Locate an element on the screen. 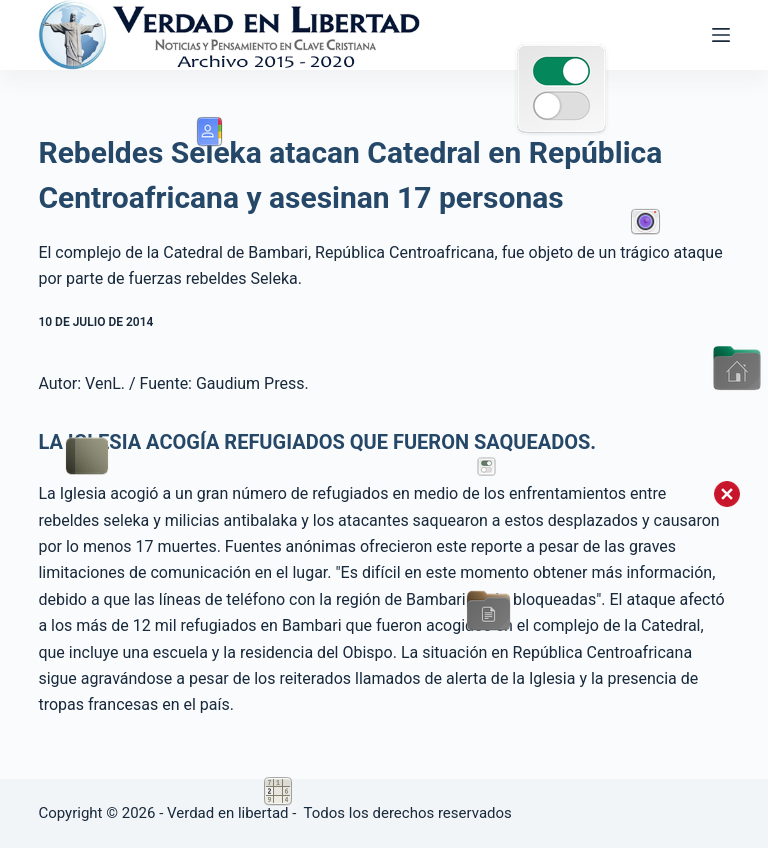 The width and height of the screenshot is (768, 848). open your documents folder is located at coordinates (488, 610).